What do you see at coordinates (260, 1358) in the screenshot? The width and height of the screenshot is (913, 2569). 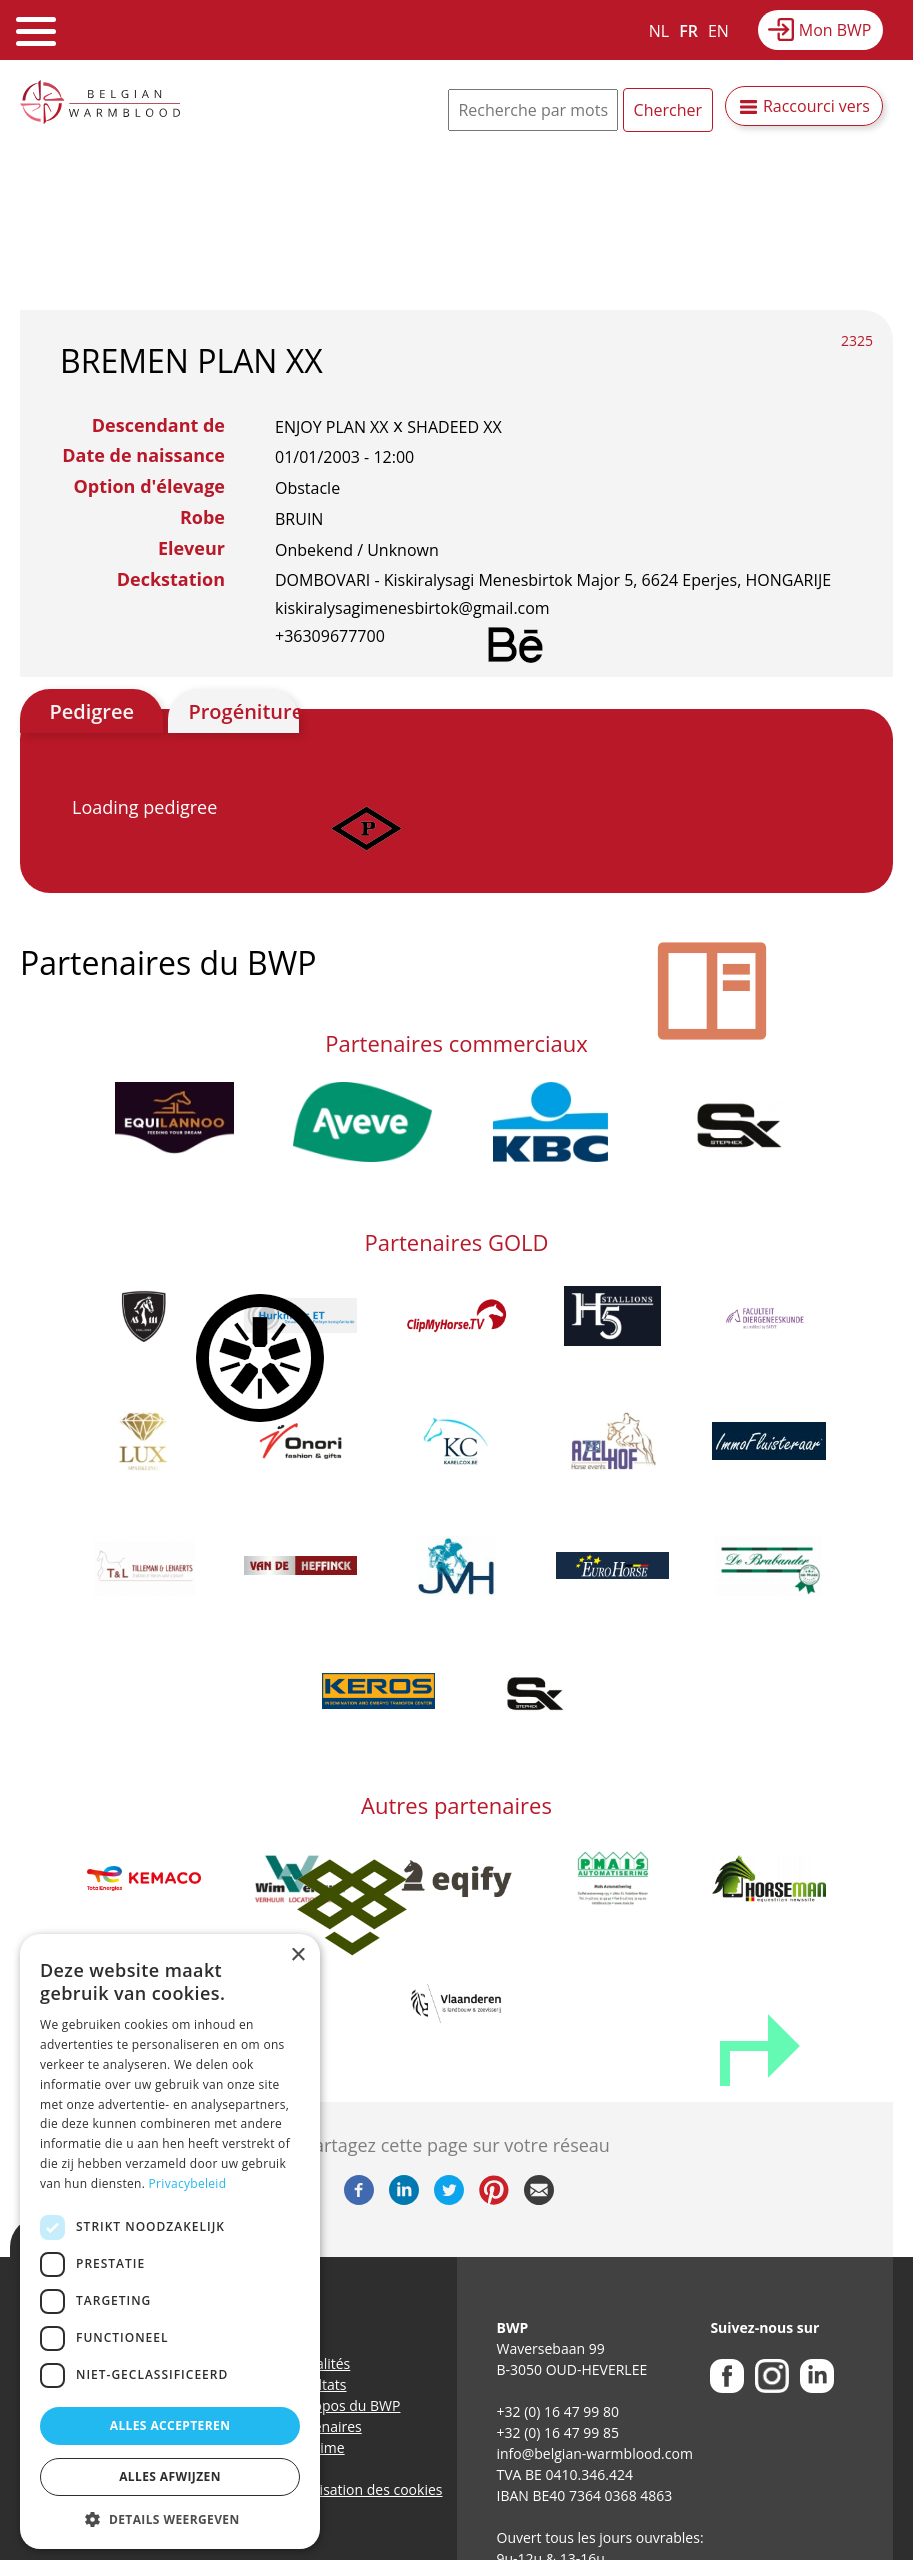 I see `jasmine testing framework logo` at bounding box center [260, 1358].